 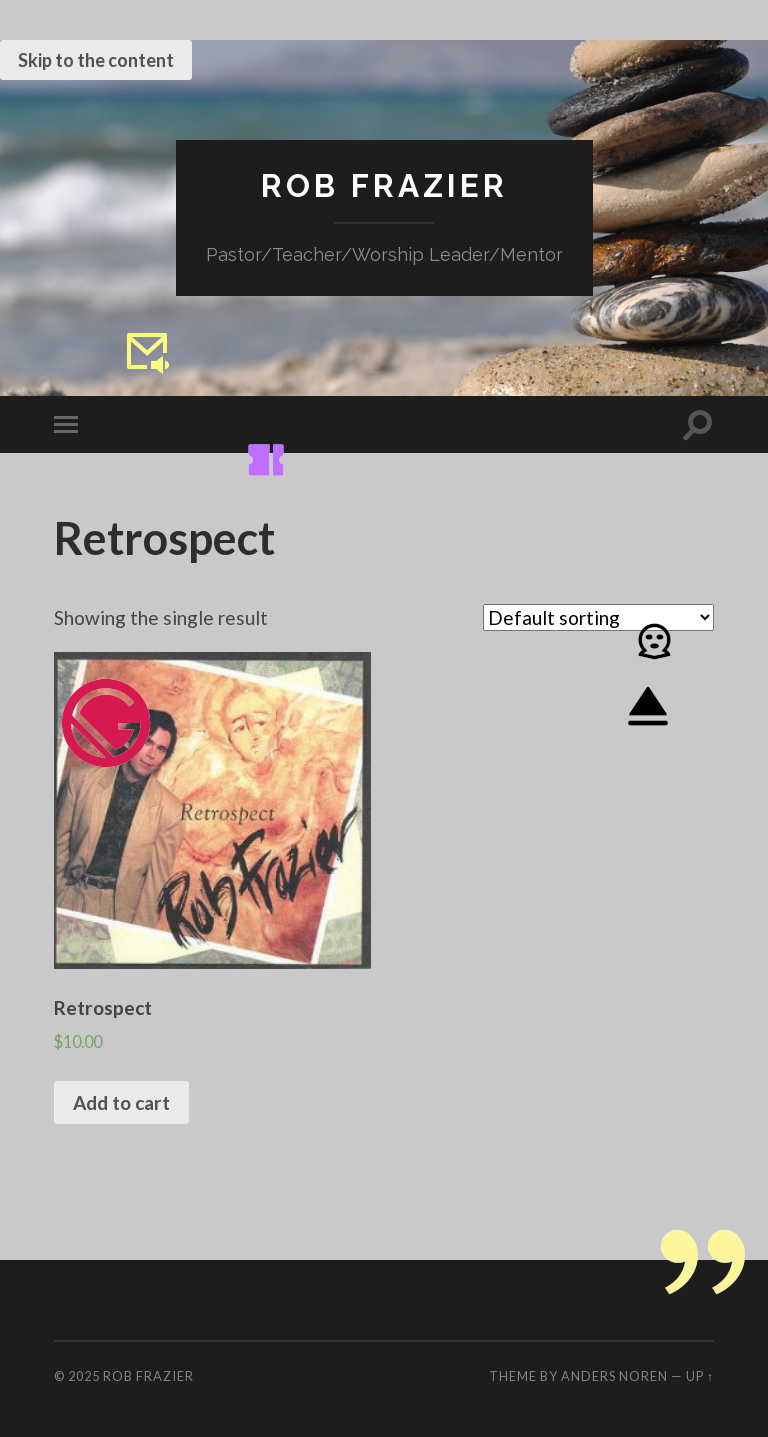 What do you see at coordinates (147, 351) in the screenshot?
I see `manage email notification sounds` at bounding box center [147, 351].